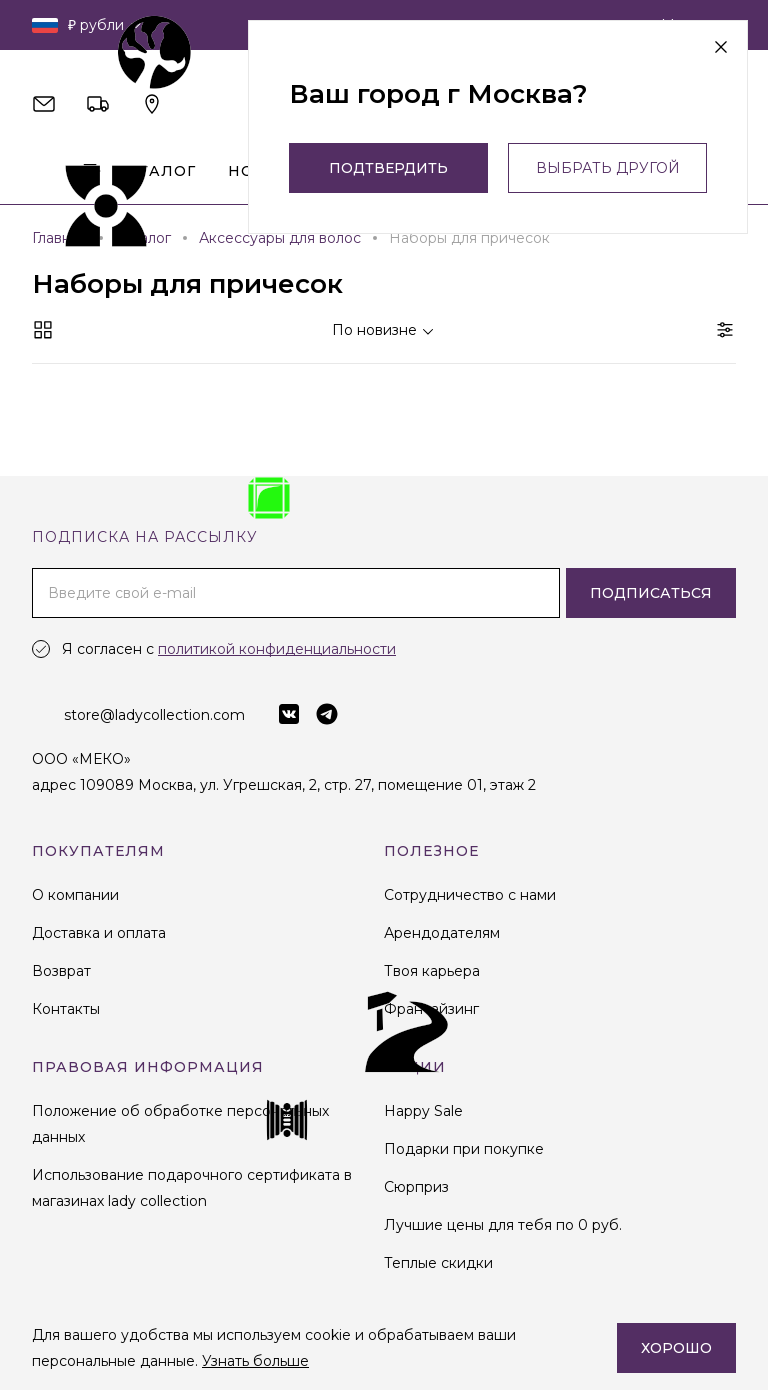  What do you see at coordinates (269, 498) in the screenshot?
I see `indicates an amethyst gem resource or currency` at bounding box center [269, 498].